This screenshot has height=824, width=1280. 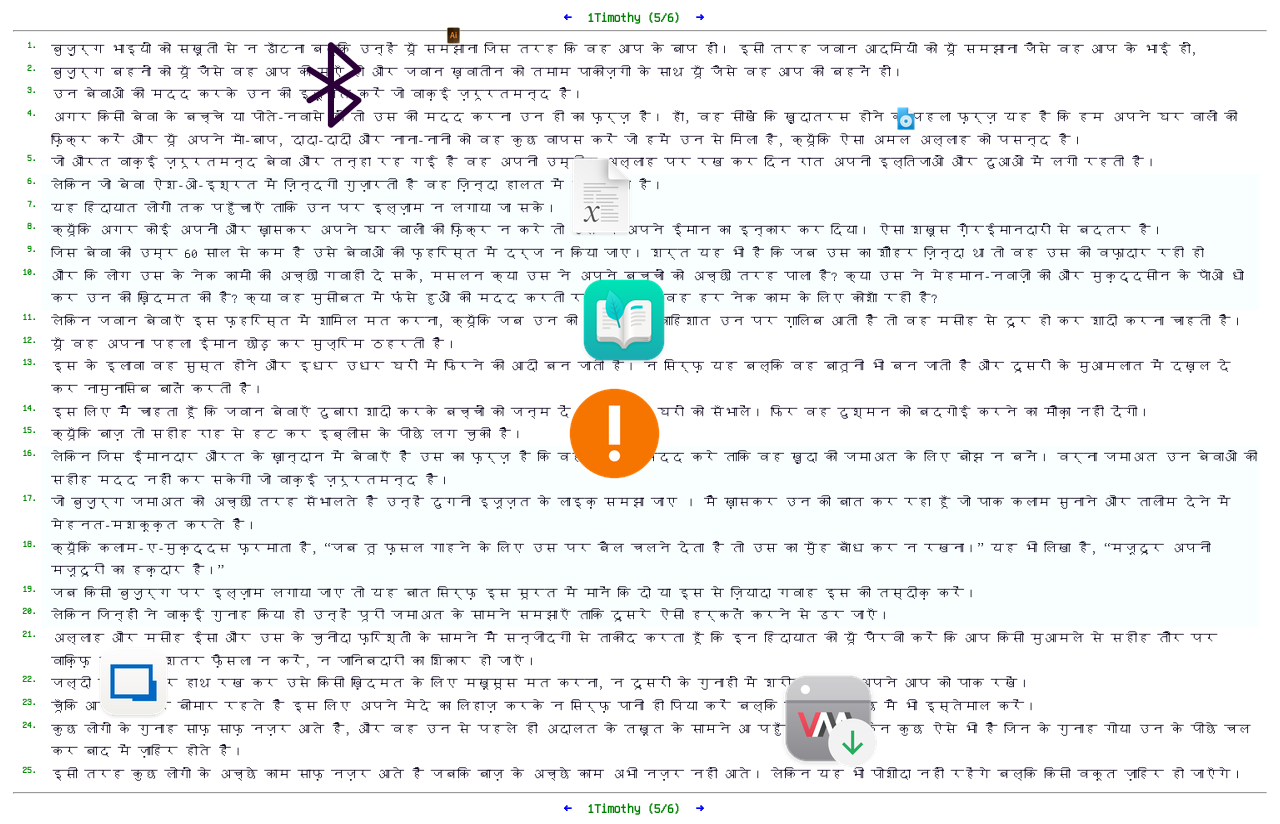 I want to click on open remote desktop manager, so click(x=133, y=681).